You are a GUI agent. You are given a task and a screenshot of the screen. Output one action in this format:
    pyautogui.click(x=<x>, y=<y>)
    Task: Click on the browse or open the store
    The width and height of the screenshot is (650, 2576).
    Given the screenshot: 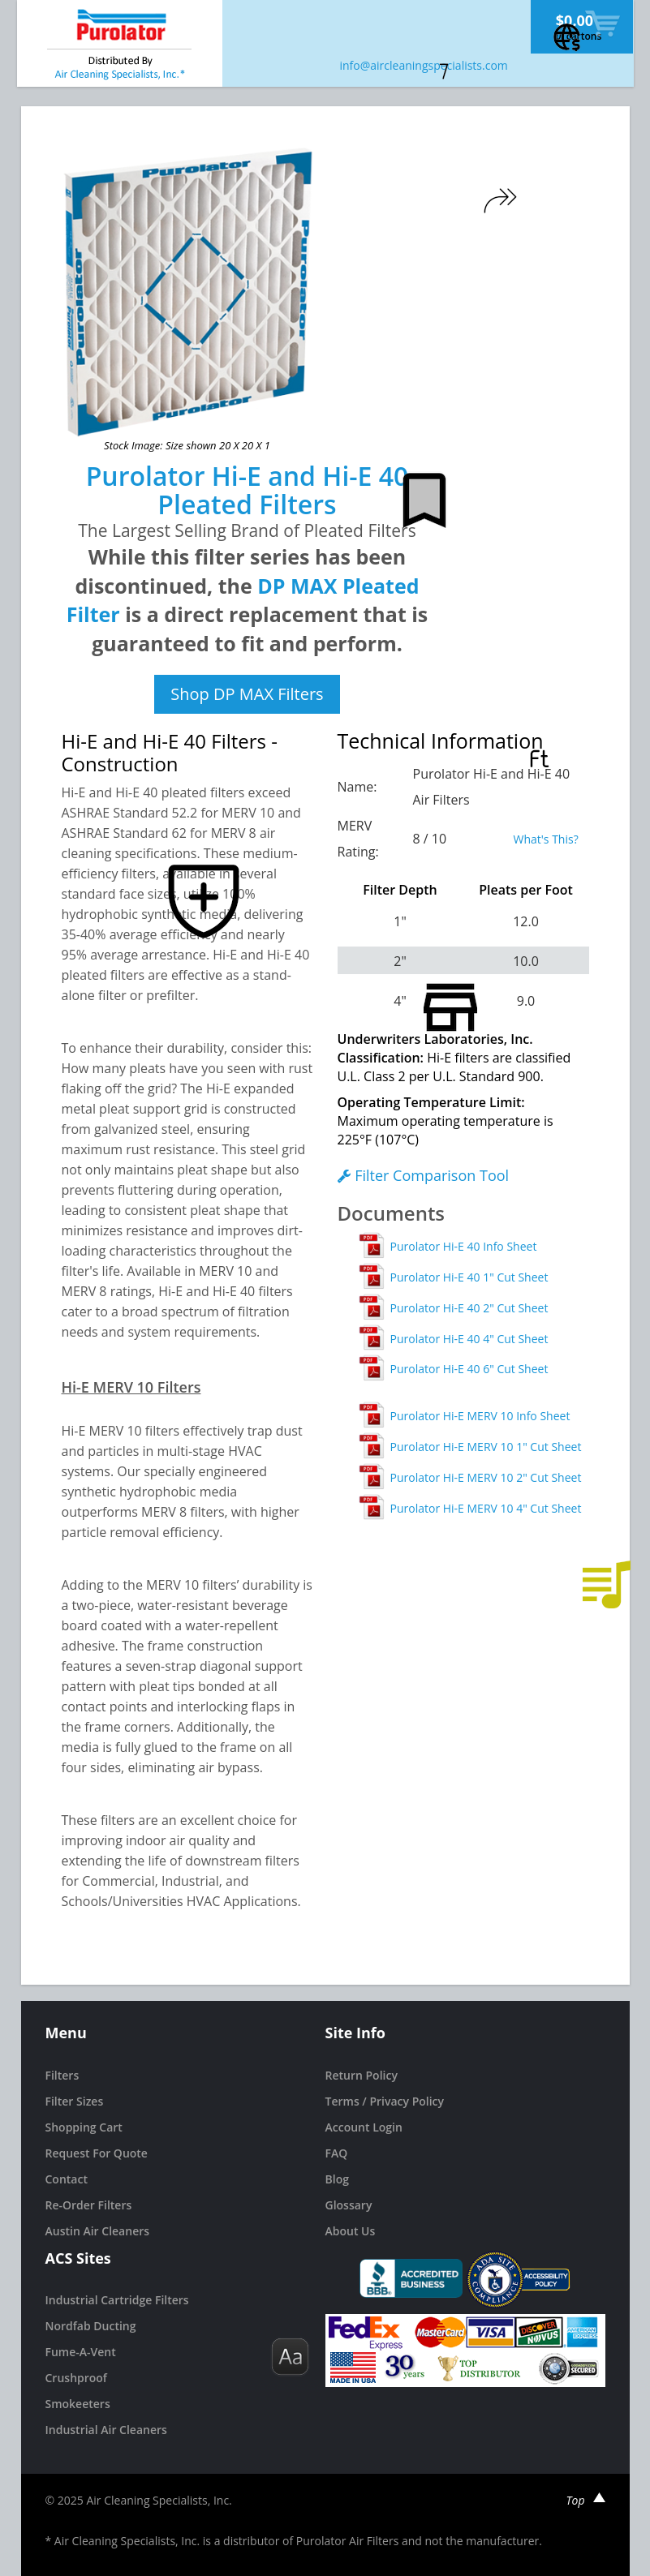 What is the action you would take?
    pyautogui.click(x=450, y=1007)
    